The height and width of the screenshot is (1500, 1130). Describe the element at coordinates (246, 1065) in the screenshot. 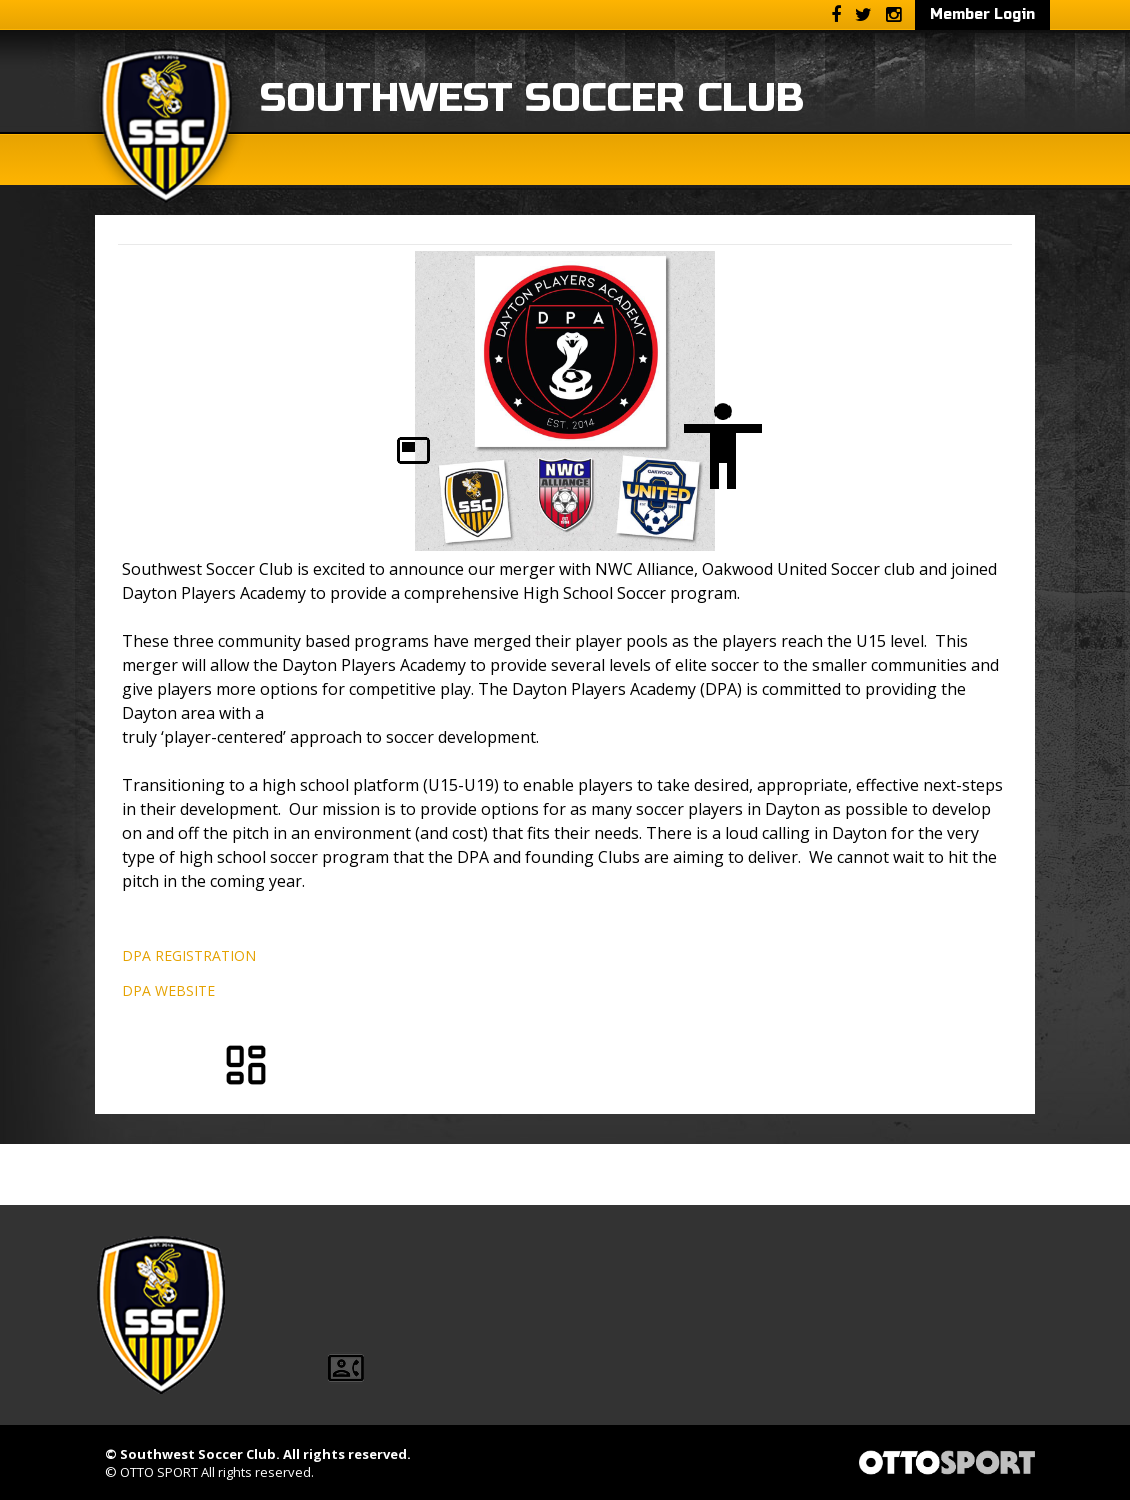

I see `open dashboard view` at that location.